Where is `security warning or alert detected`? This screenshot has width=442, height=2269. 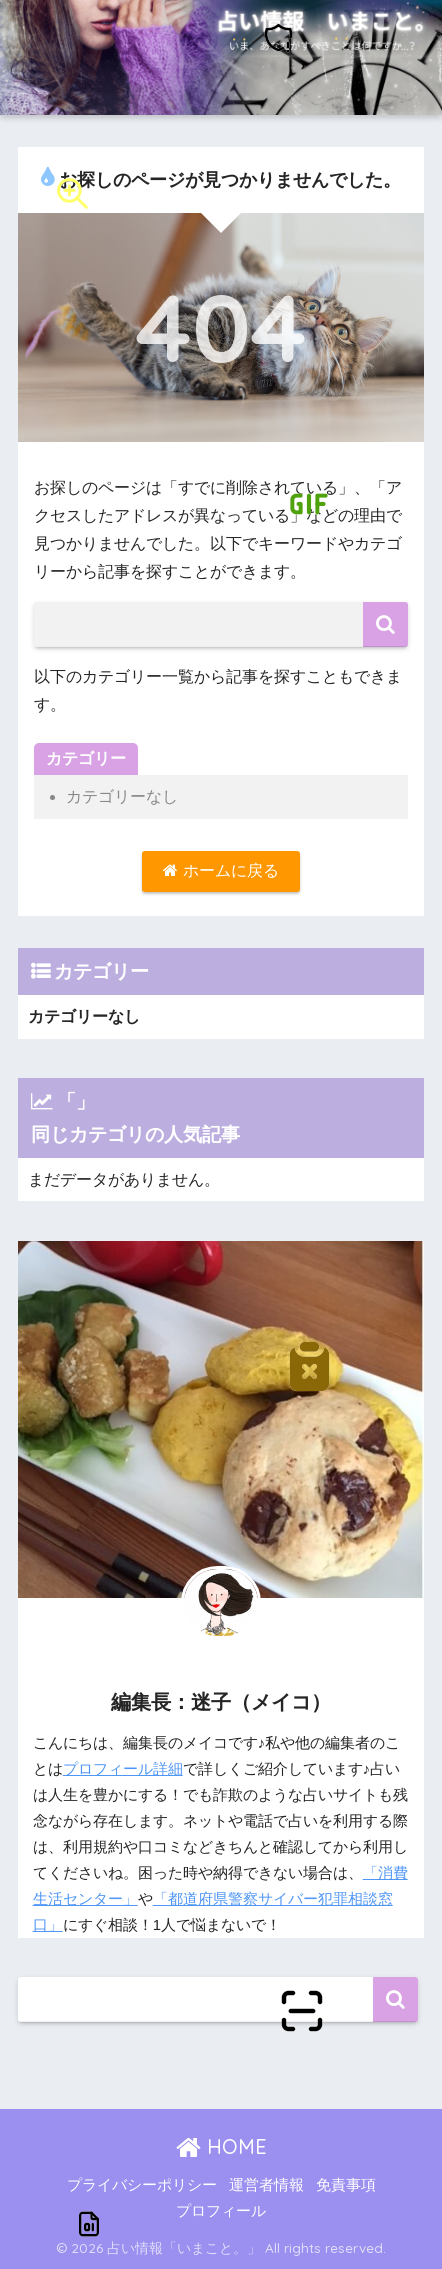 security warning or alert detected is located at coordinates (278, 37).